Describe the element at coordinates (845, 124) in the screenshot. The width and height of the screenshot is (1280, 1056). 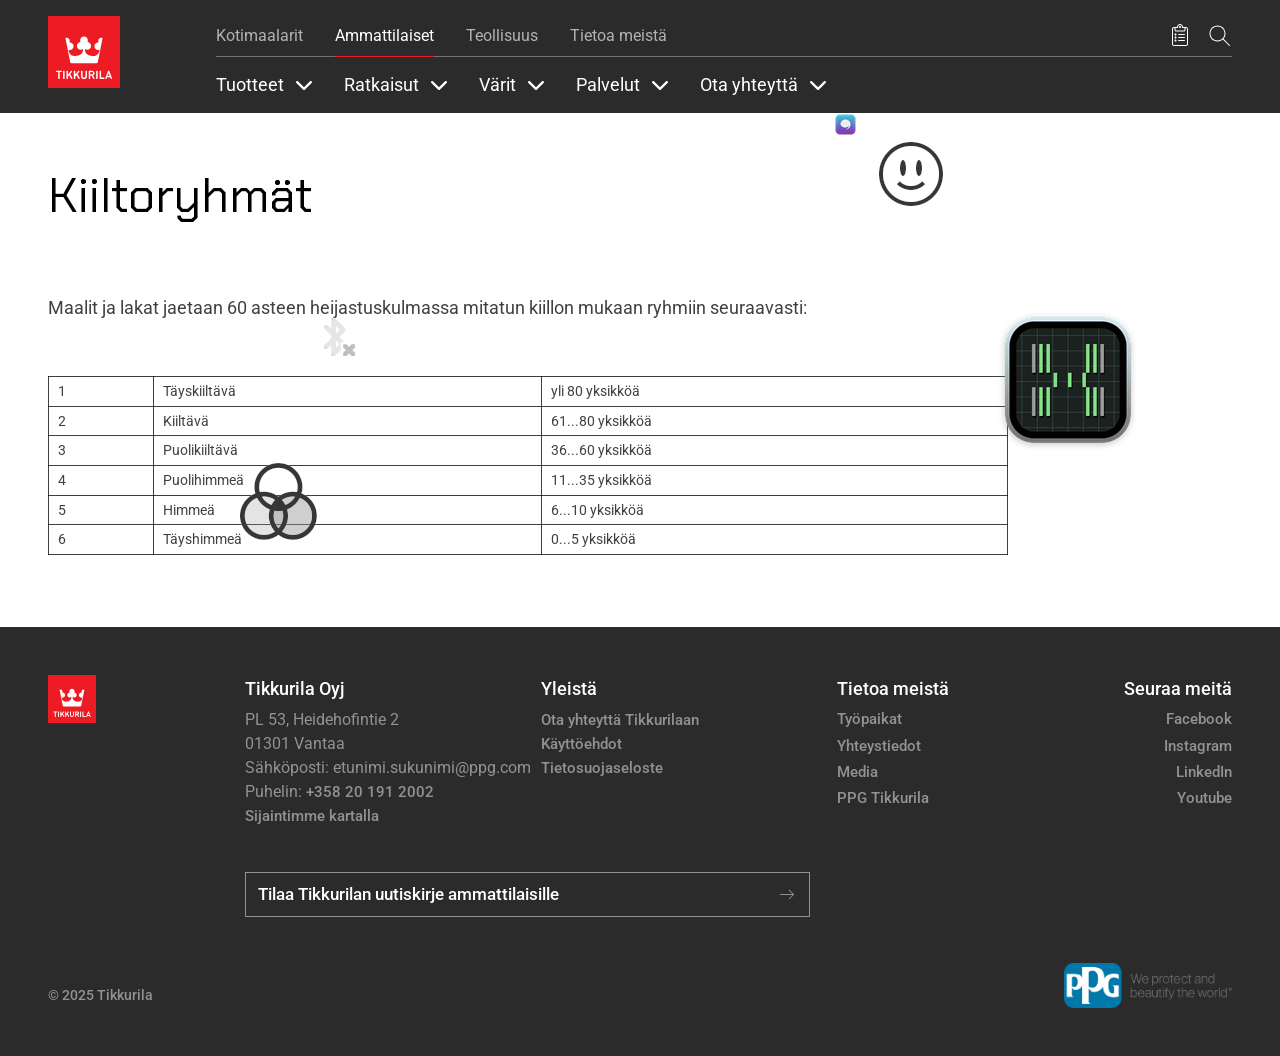
I see `open akonadi personal information management app` at that location.